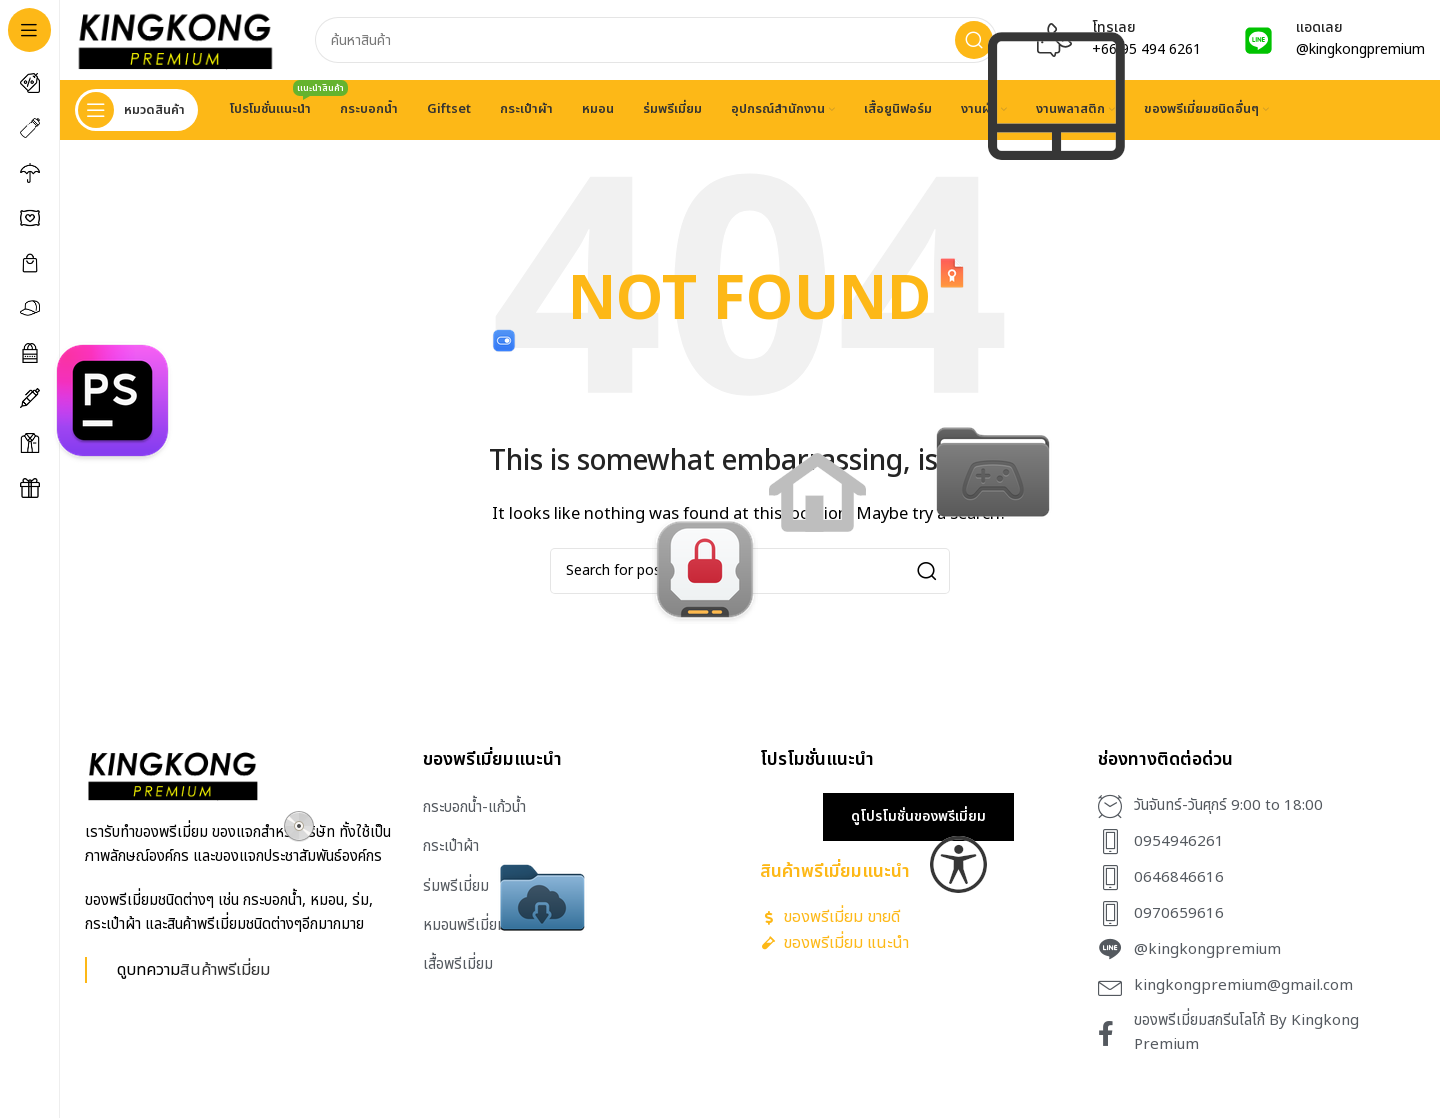  I want to click on a certificate or credential file, so click(952, 273).